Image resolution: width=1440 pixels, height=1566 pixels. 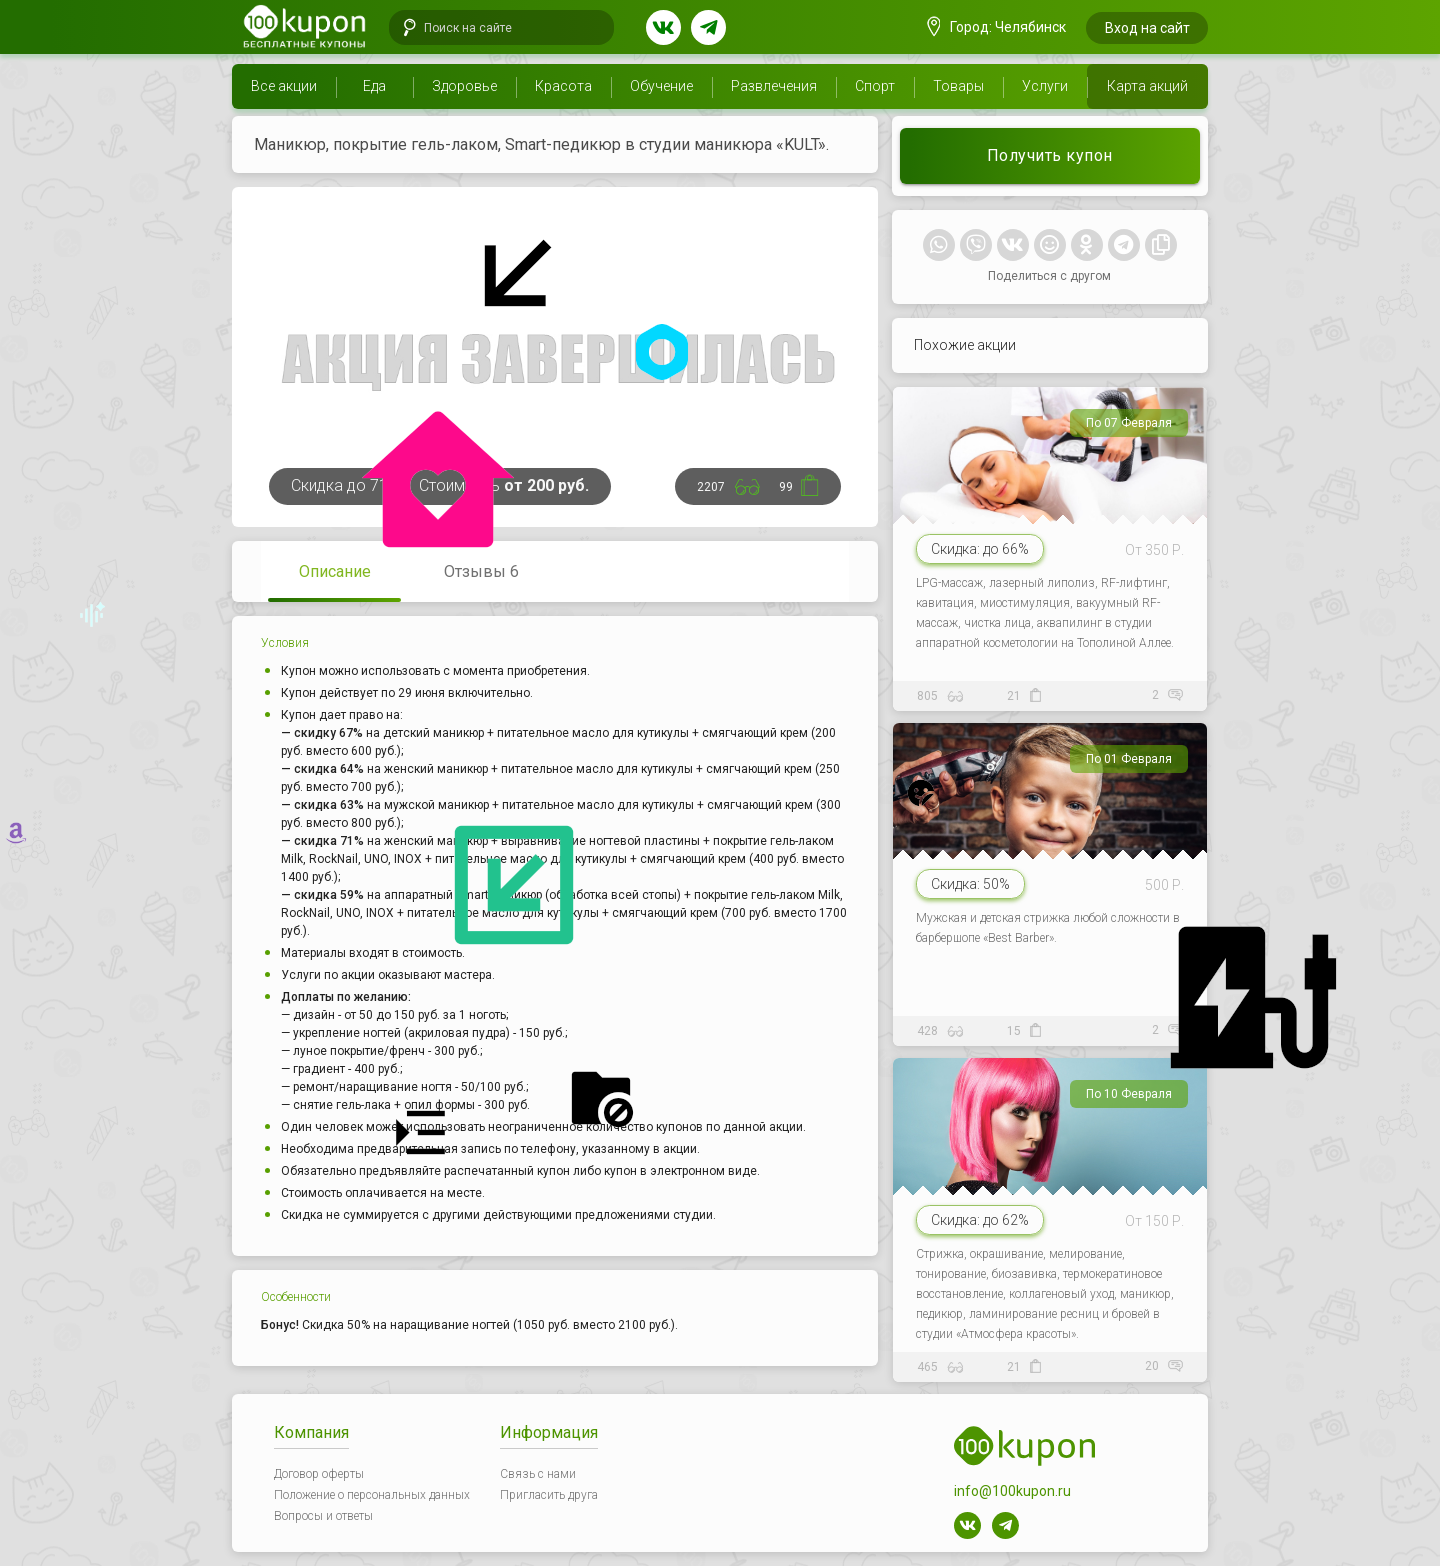 I want to click on collapse the sidebar menu, so click(x=420, y=1132).